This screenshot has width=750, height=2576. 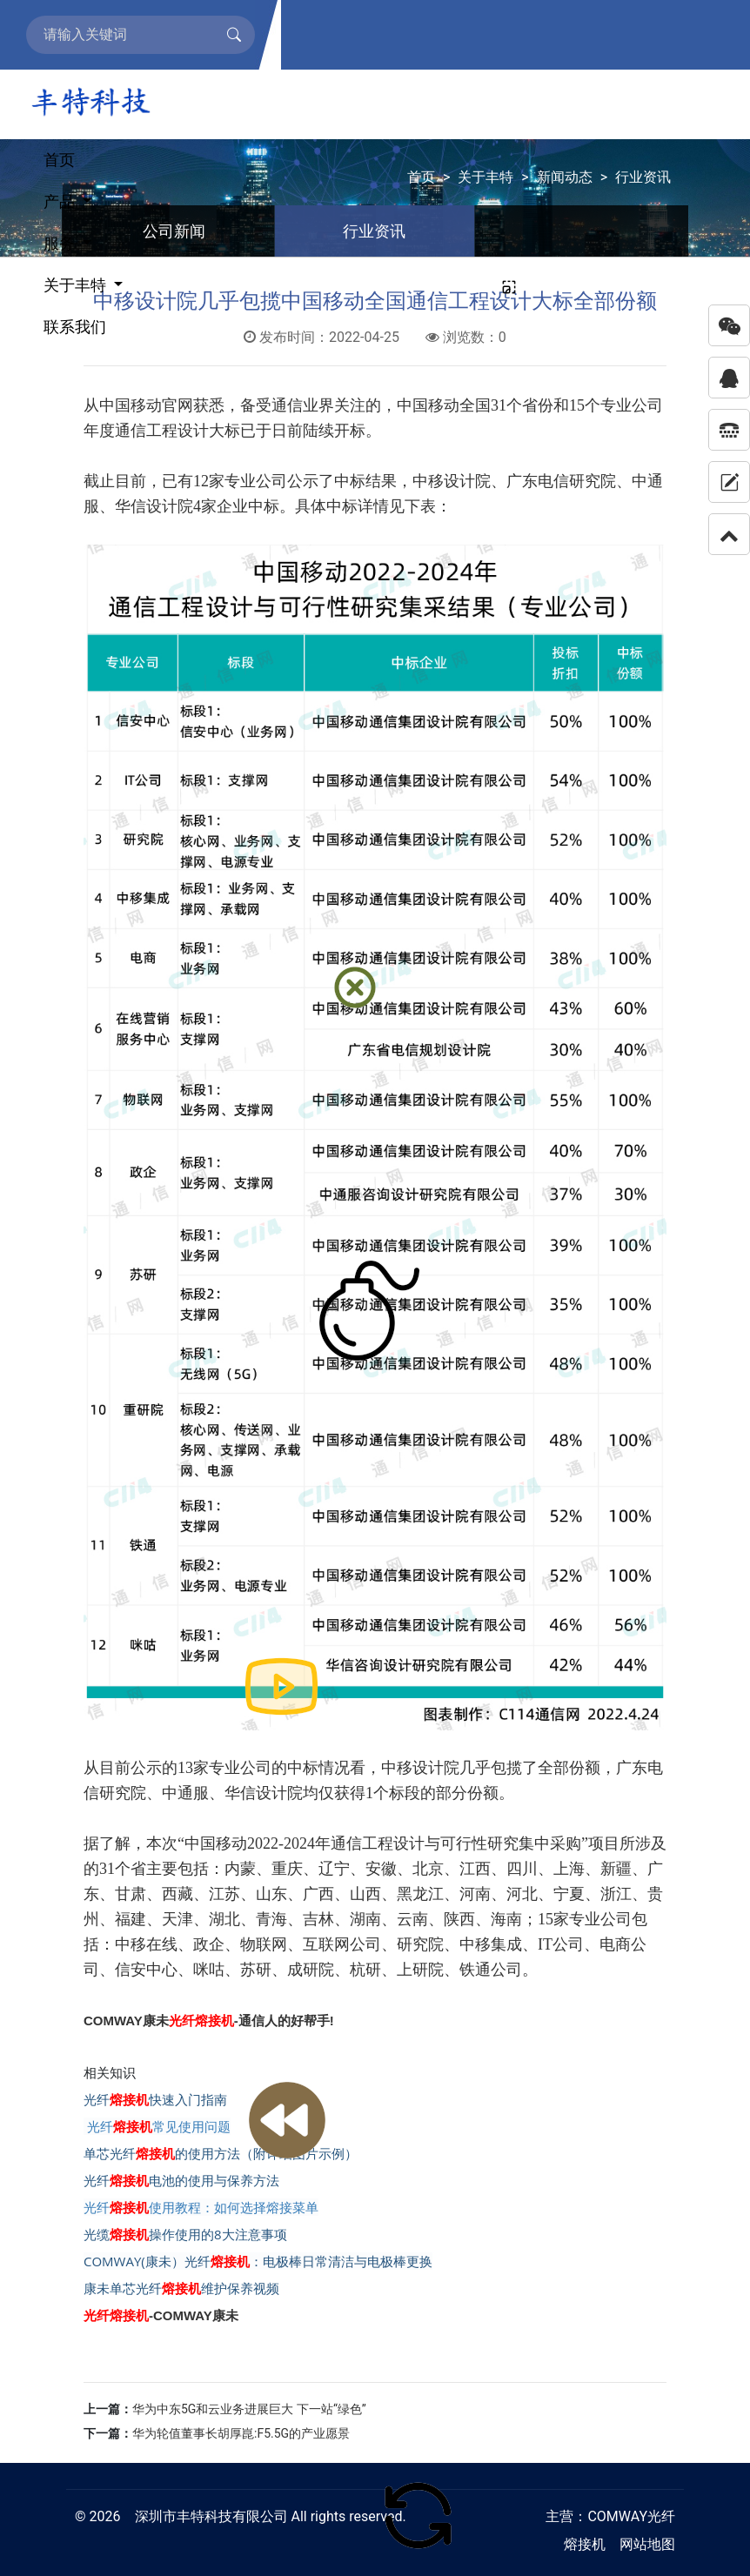 What do you see at coordinates (287, 2120) in the screenshot?
I see `rewind or skip backward in media playback` at bounding box center [287, 2120].